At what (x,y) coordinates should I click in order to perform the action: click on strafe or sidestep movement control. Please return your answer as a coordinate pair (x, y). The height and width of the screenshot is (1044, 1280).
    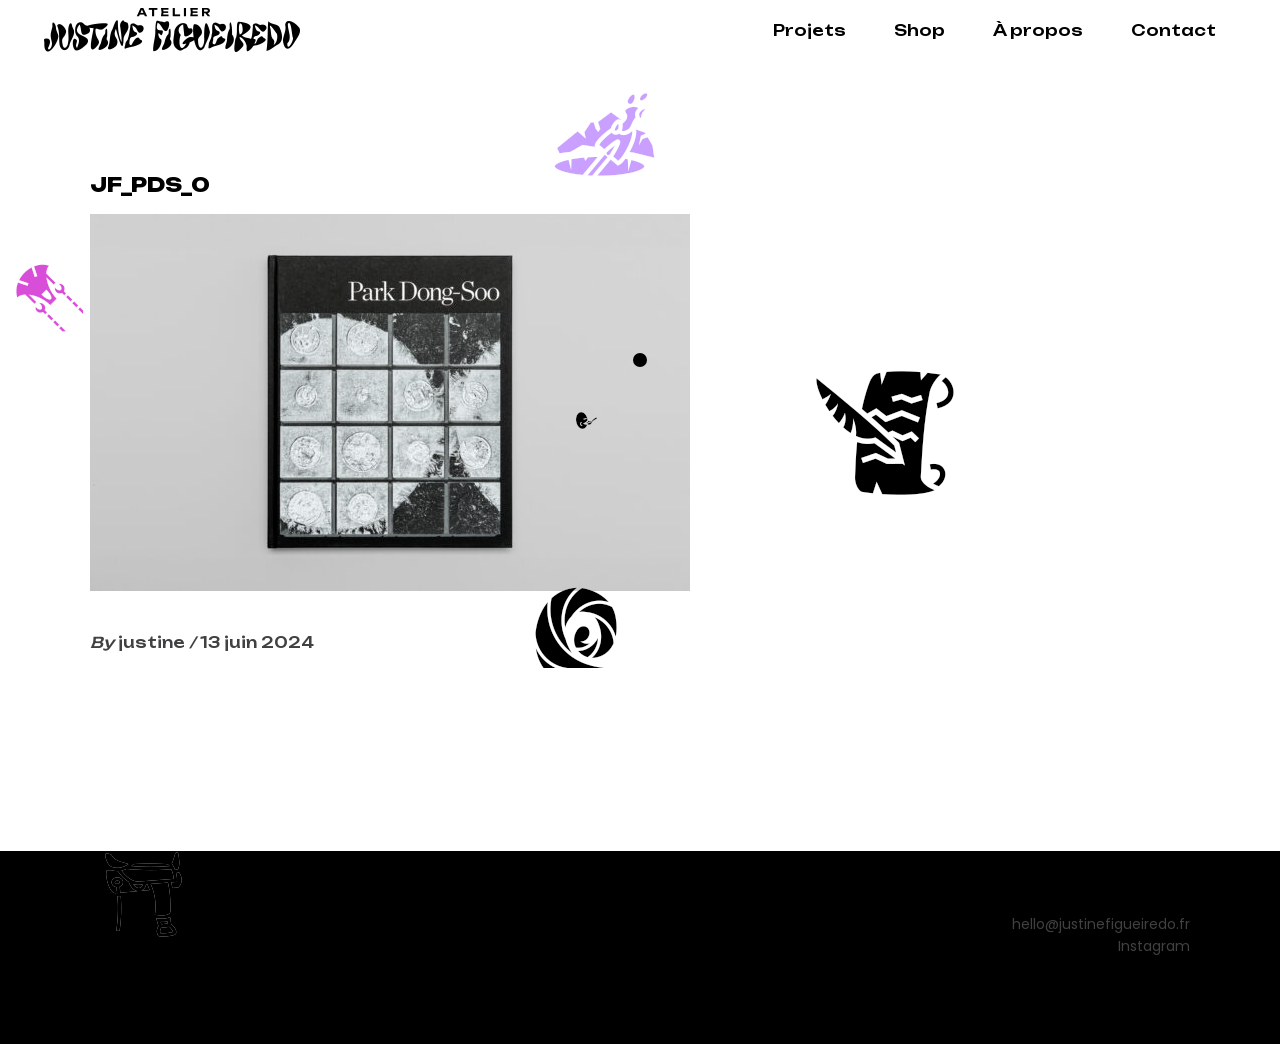
    Looking at the image, I should click on (51, 298).